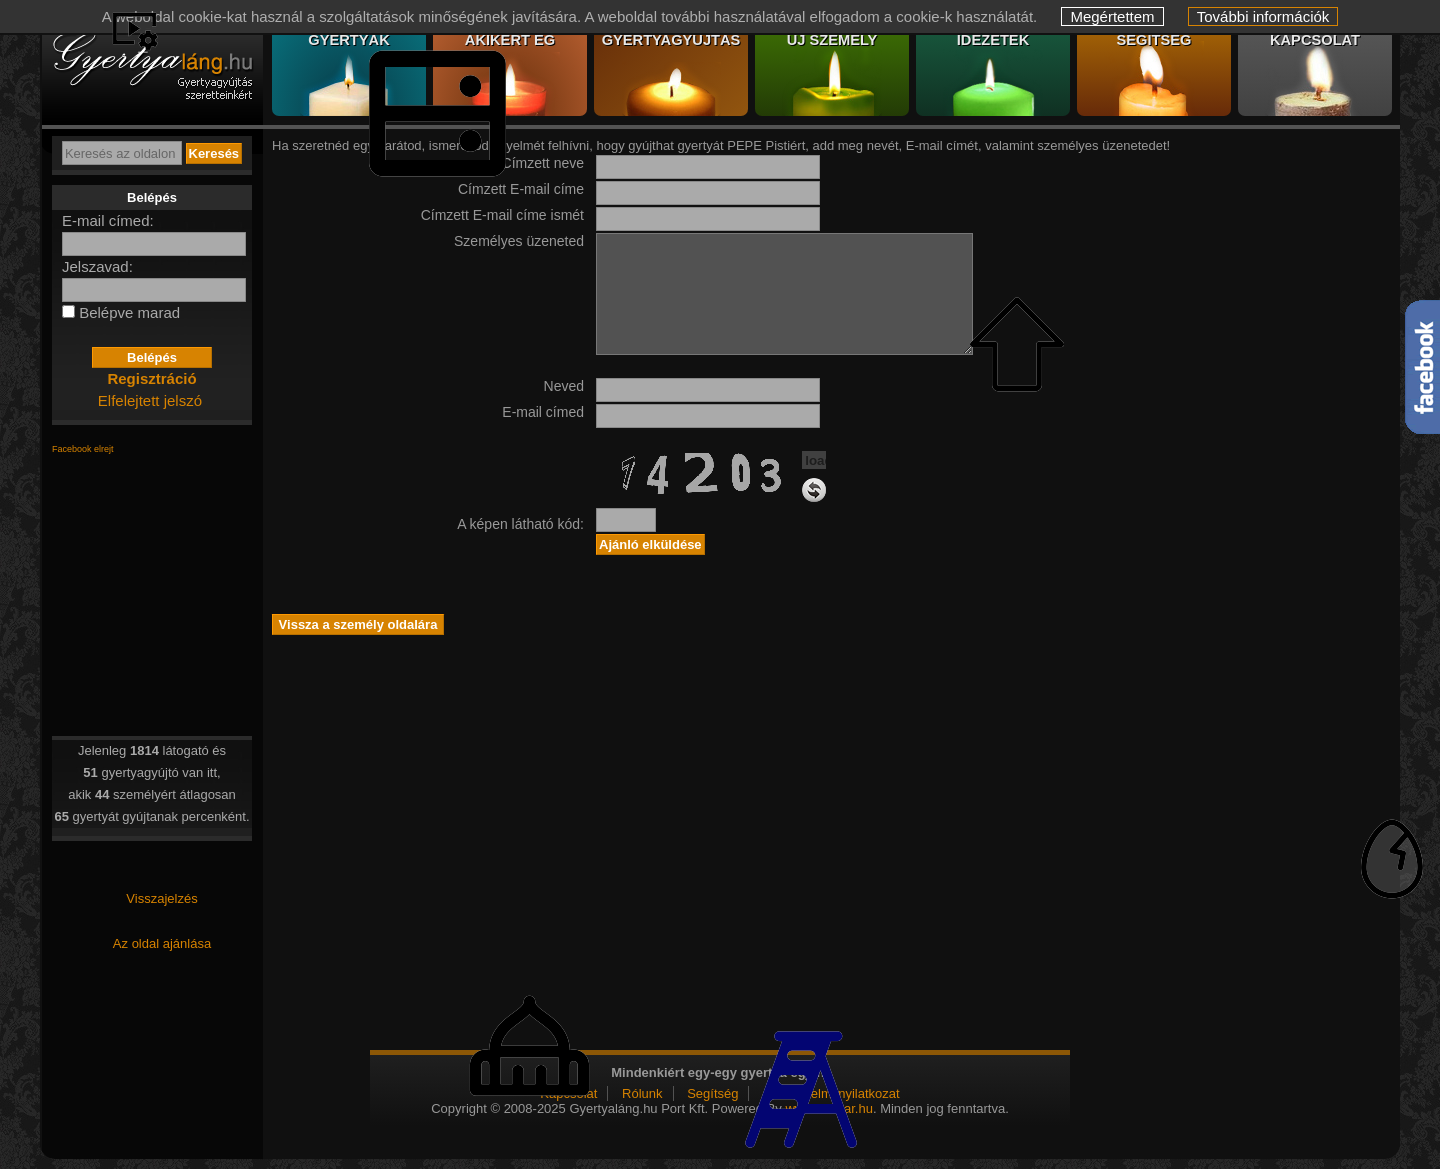 The image size is (1440, 1169). What do you see at coordinates (1017, 348) in the screenshot?
I see `upvote or like content` at bounding box center [1017, 348].